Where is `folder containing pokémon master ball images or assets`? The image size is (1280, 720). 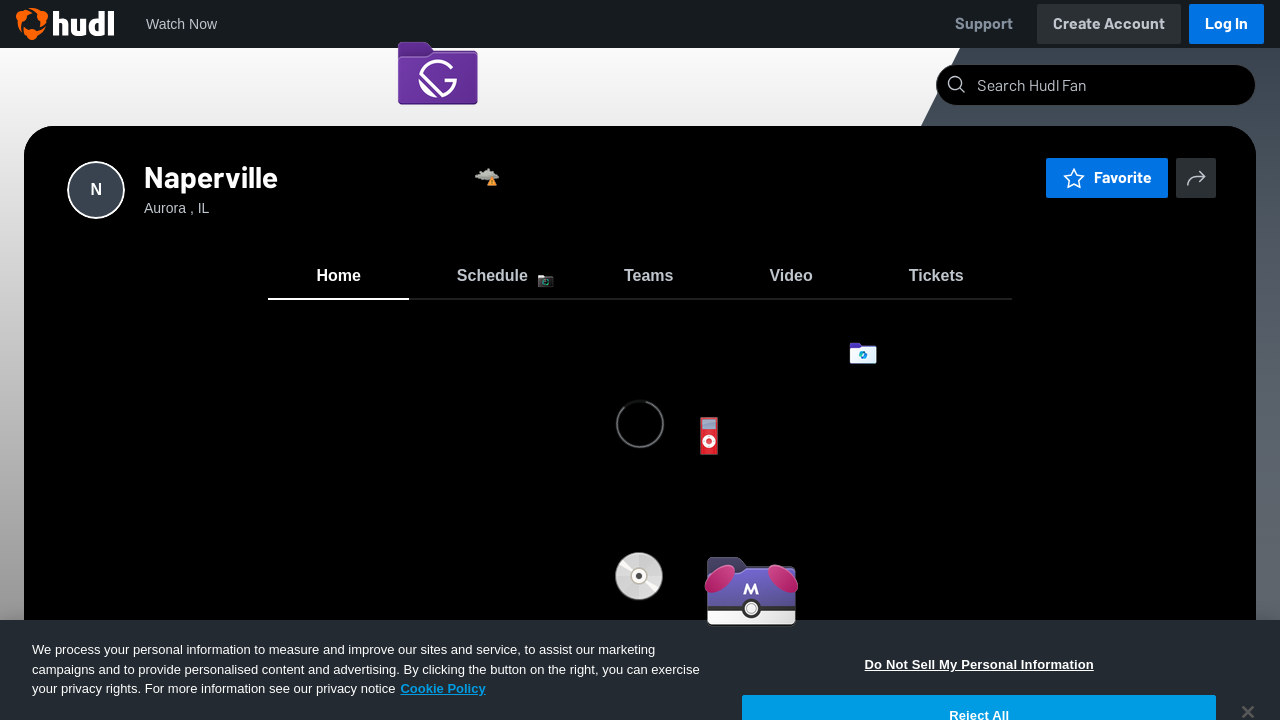 folder containing pokémon master ball images or assets is located at coordinates (751, 594).